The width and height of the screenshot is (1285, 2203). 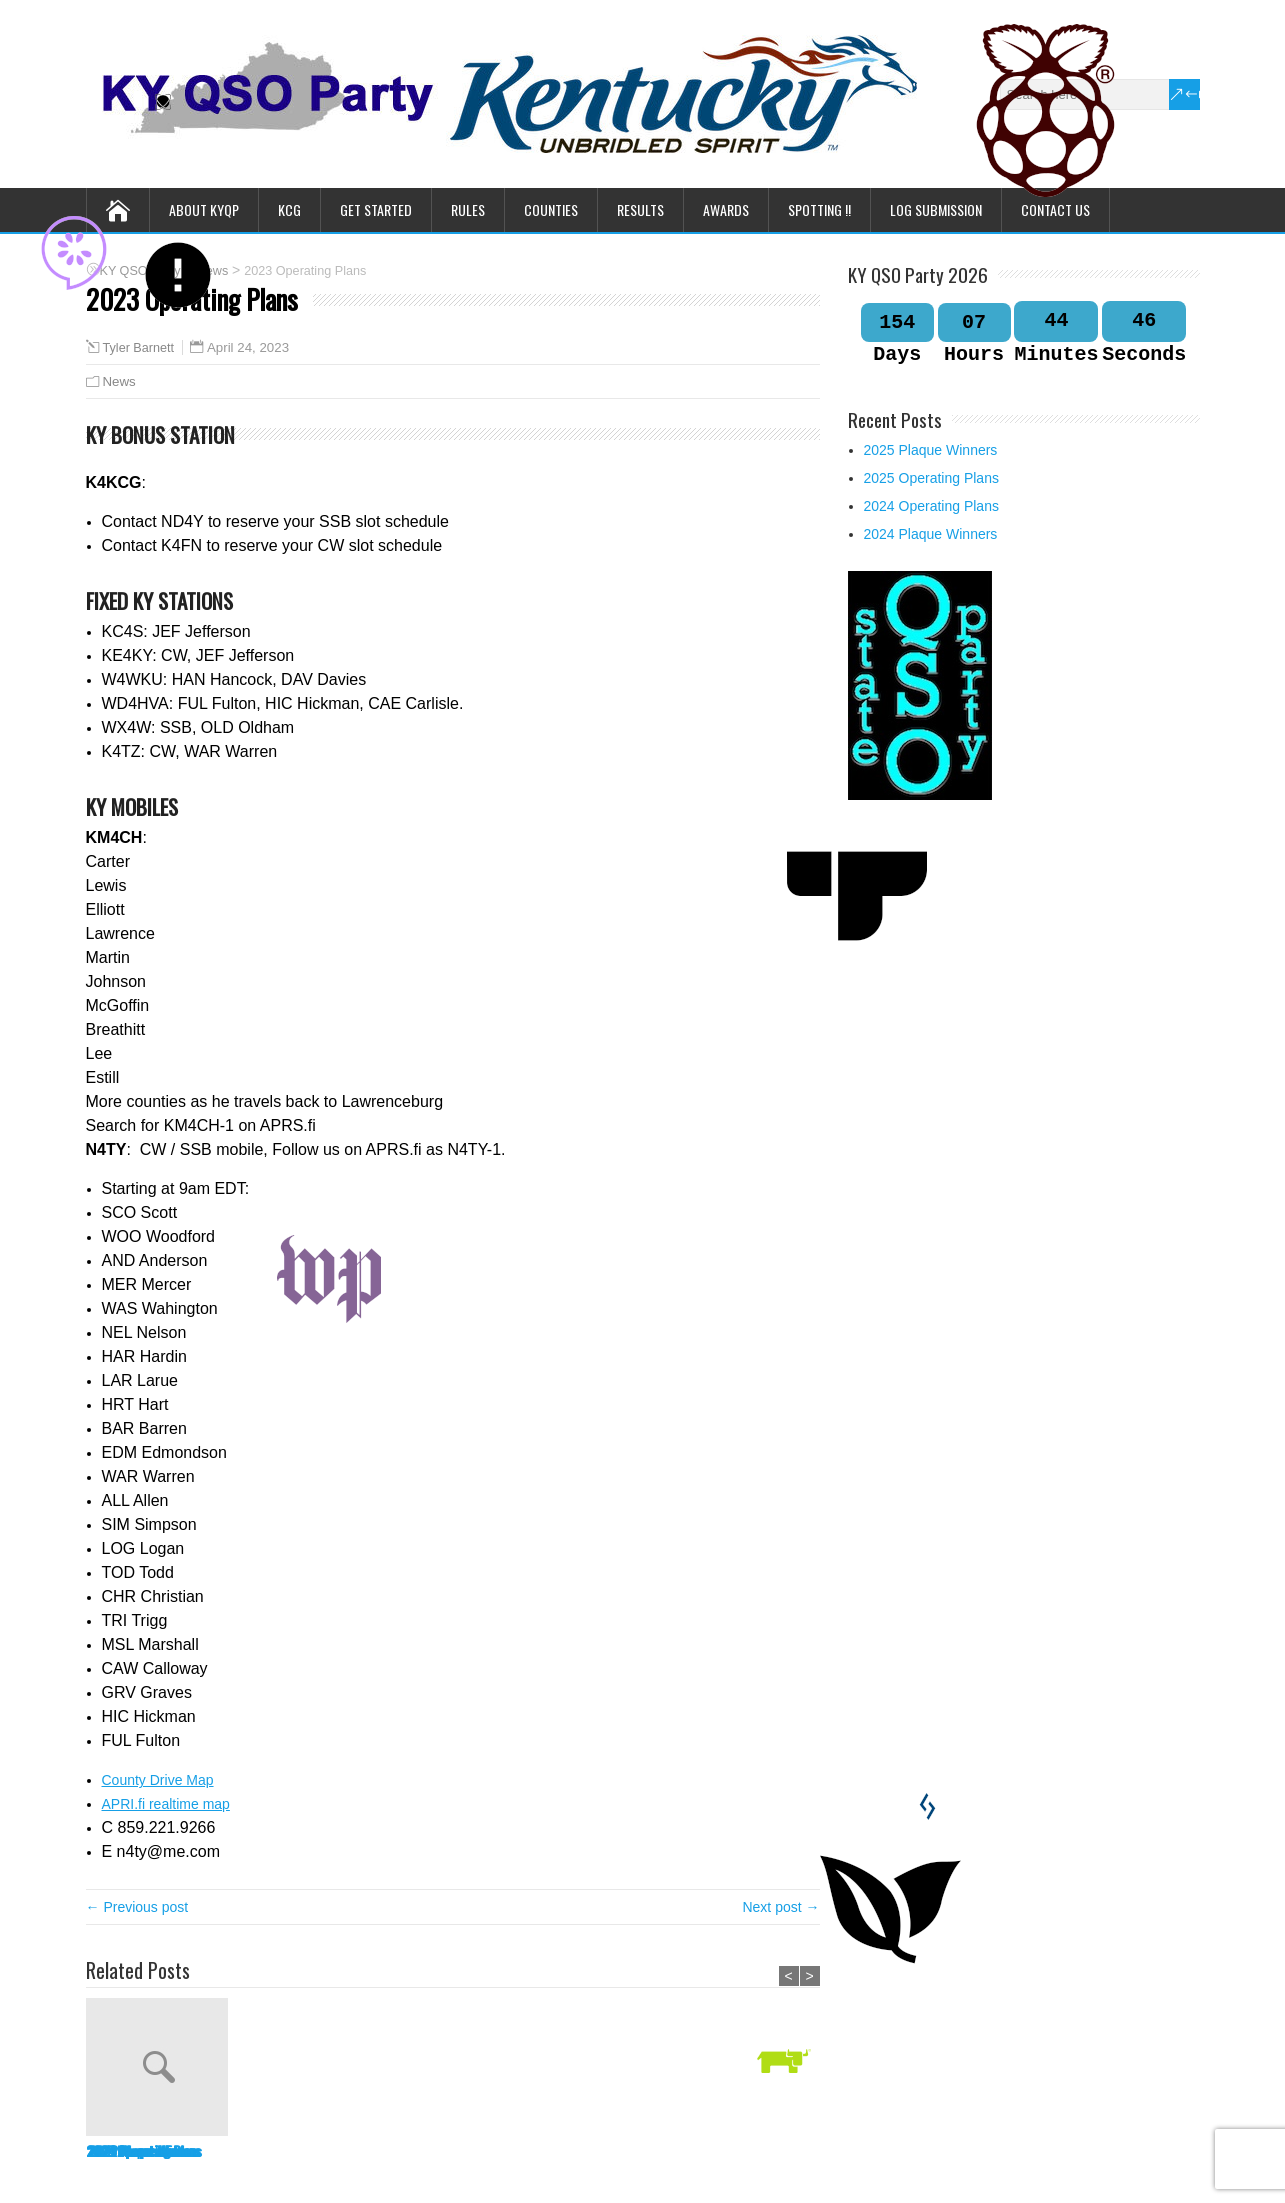 What do you see at coordinates (163, 102) in the screenshot?
I see `ReactOS project logo` at bounding box center [163, 102].